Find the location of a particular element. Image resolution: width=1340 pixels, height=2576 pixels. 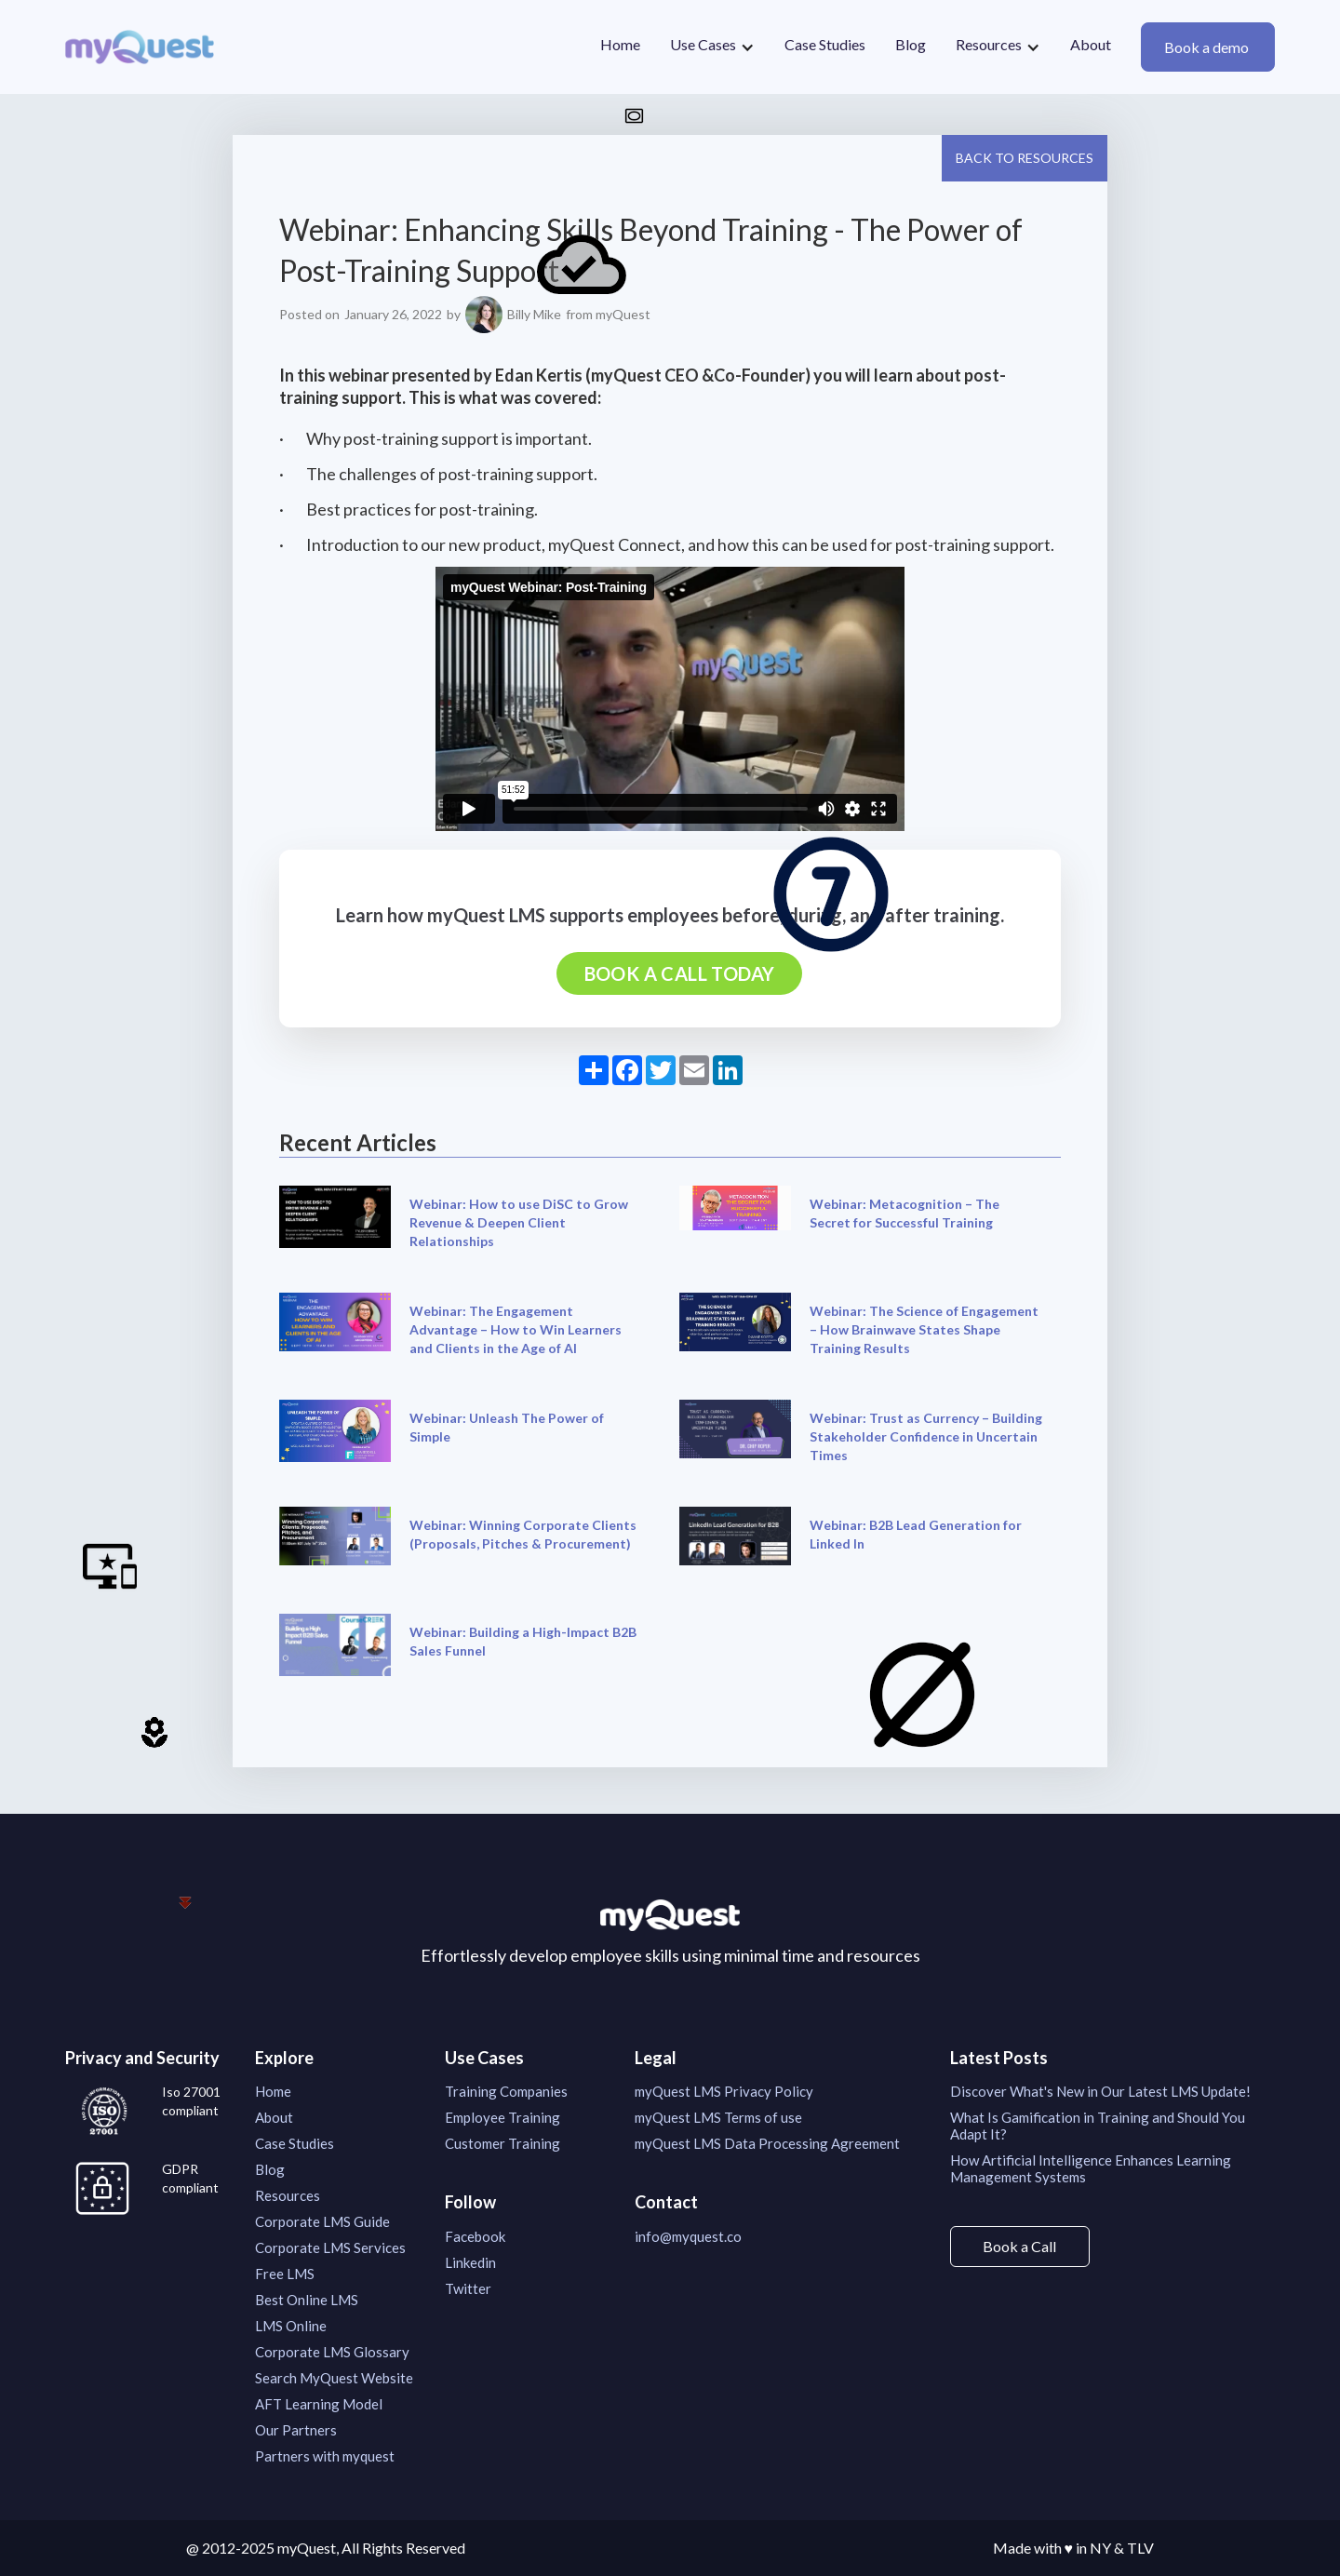

file successfully uploaded to cloud storage is located at coordinates (582, 264).